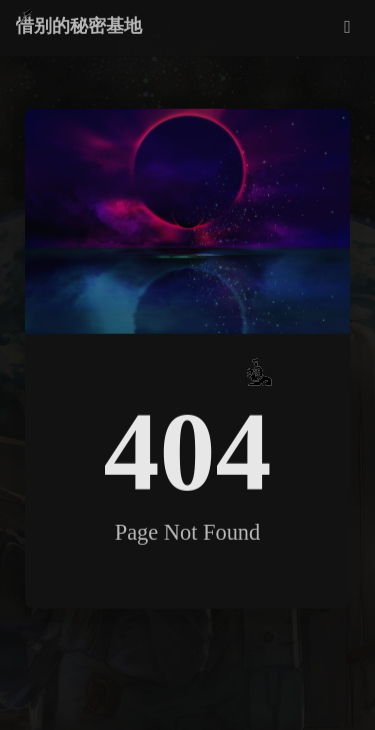  Describe the element at coordinates (258, 372) in the screenshot. I see `strength tarot card icon` at that location.